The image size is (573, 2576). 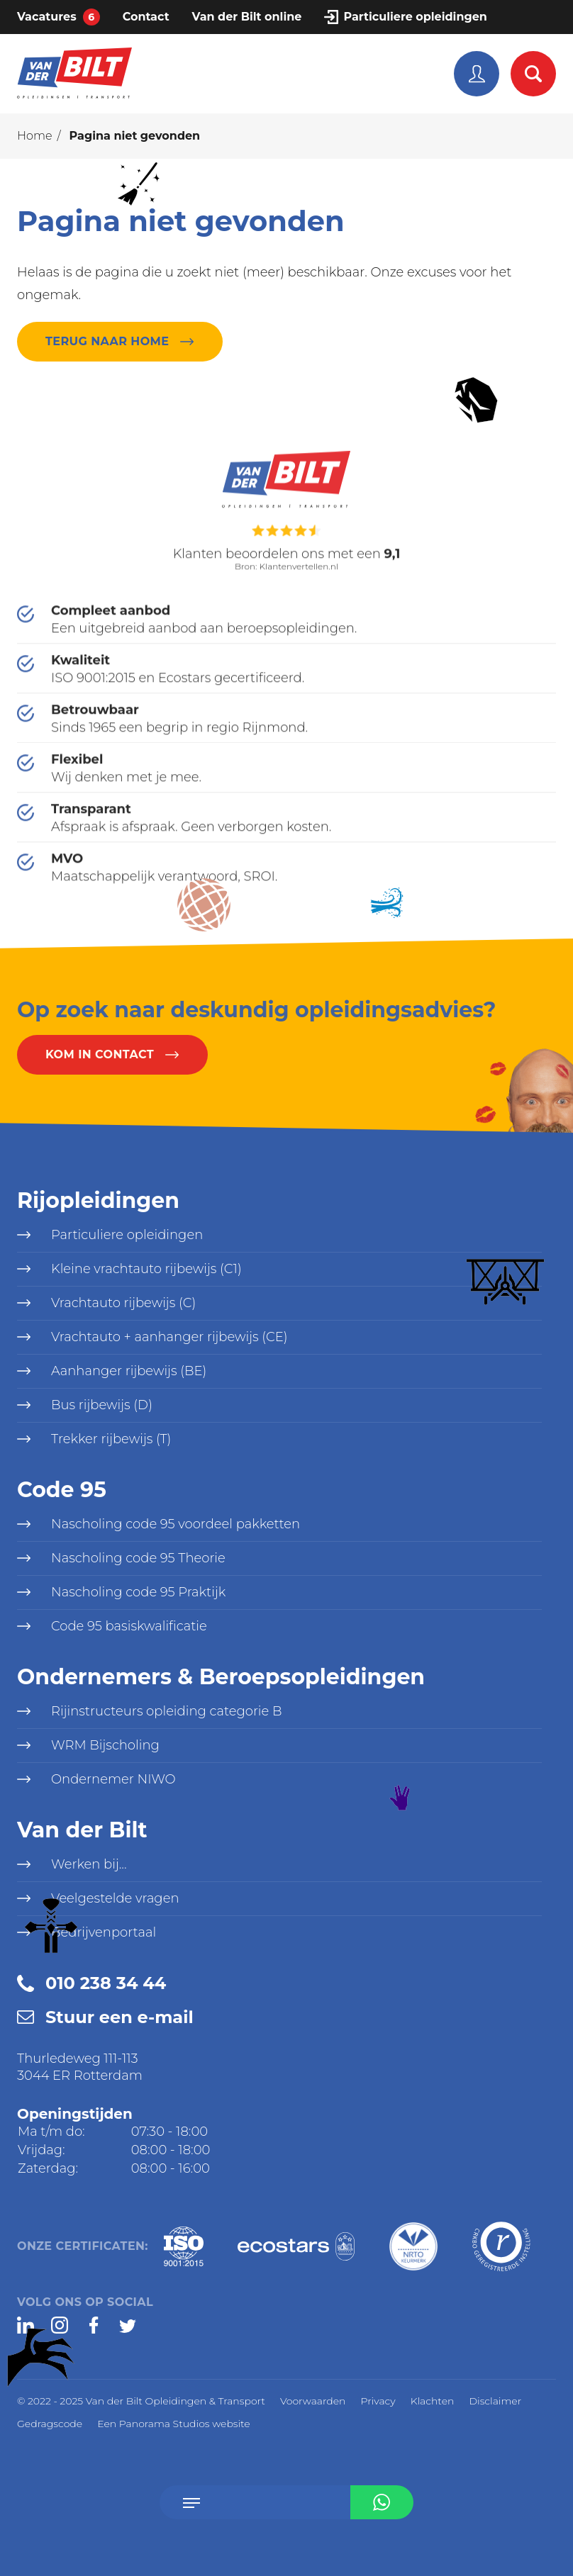 I want to click on access flight or aviation games, so click(x=505, y=1282).